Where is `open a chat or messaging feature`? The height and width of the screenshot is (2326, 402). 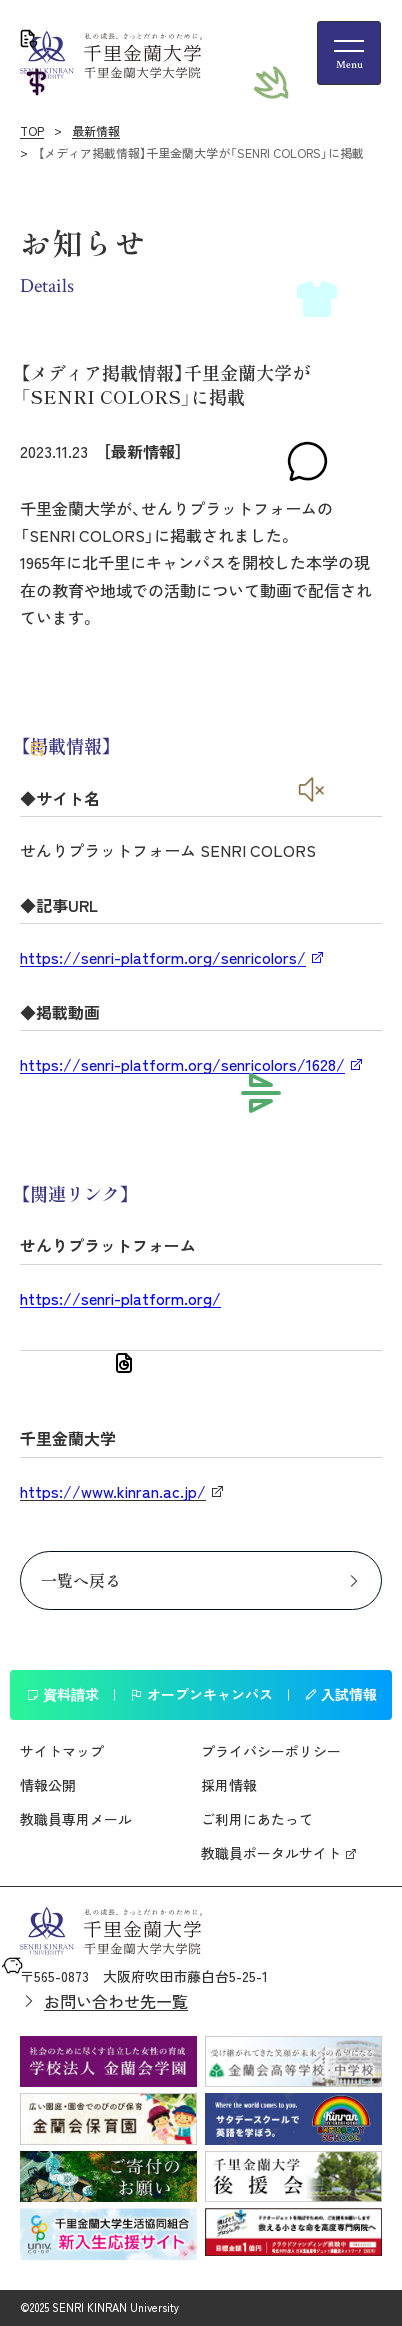
open a chat or messaging feature is located at coordinates (307, 461).